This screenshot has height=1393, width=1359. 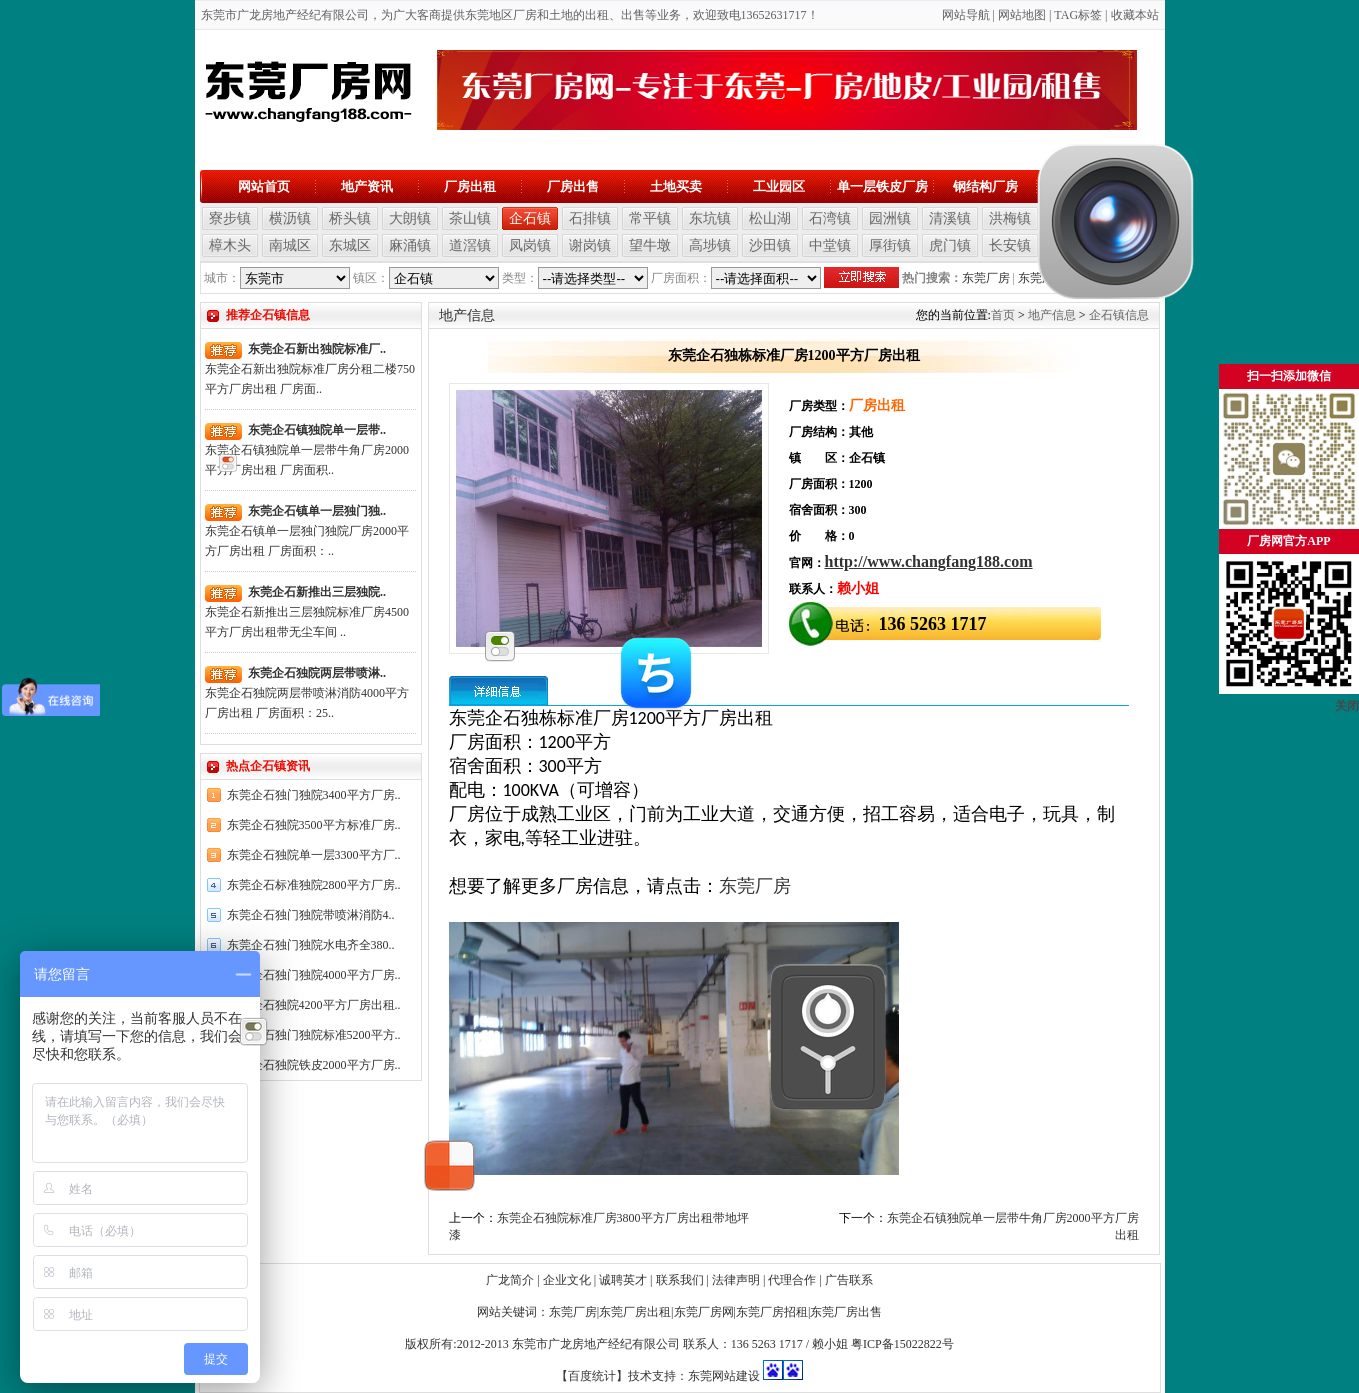 I want to click on open ibus-anthy japanese input method settings, so click(x=656, y=673).